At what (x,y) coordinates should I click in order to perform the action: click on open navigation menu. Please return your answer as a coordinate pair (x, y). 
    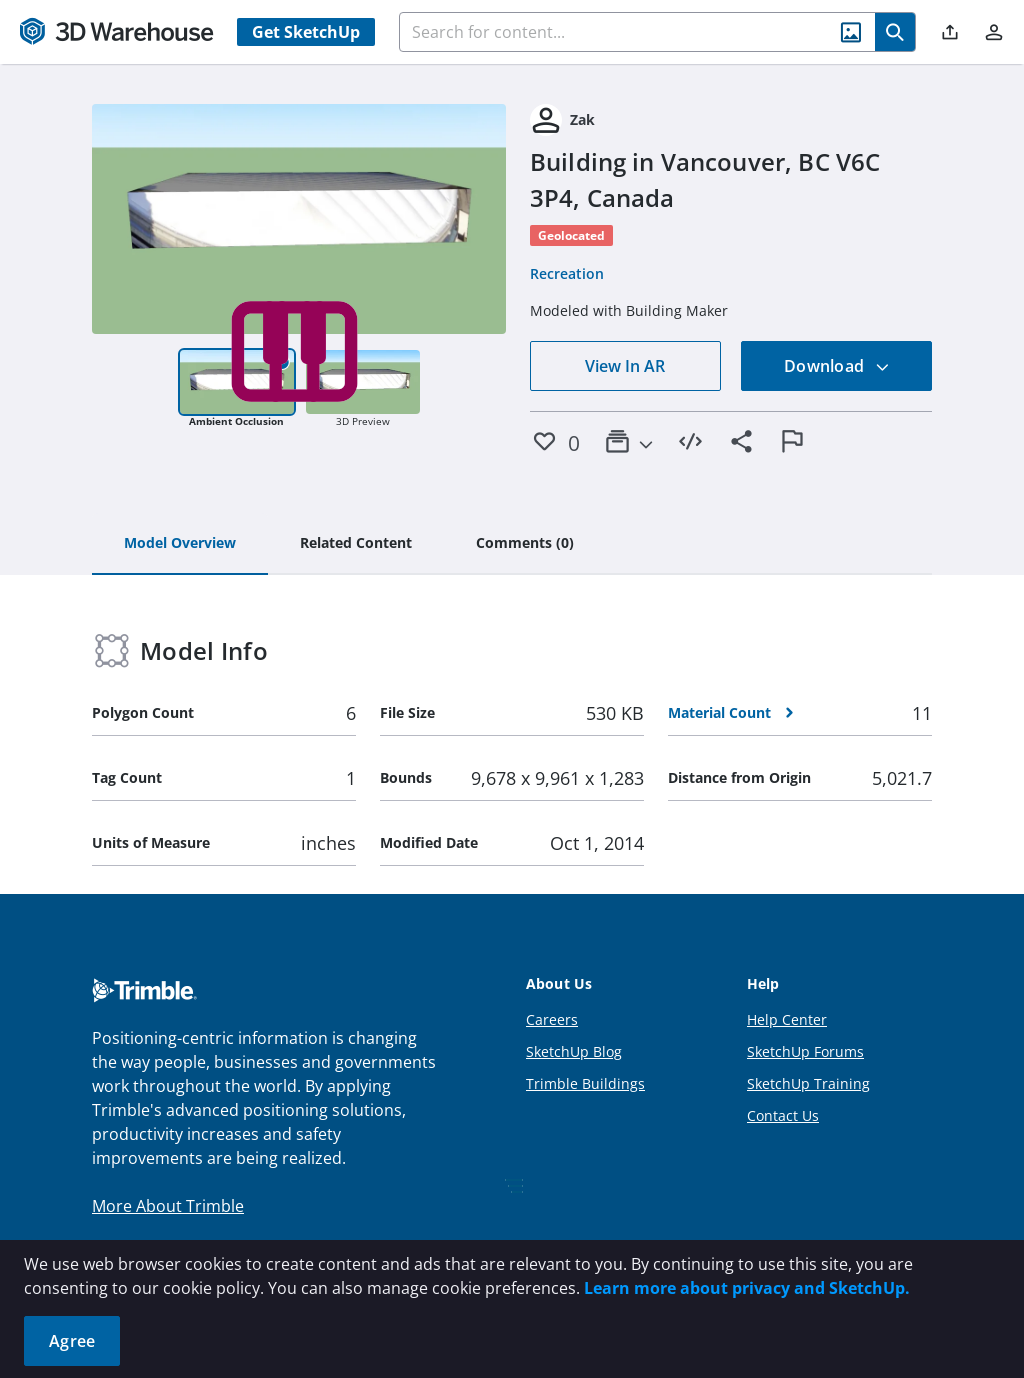
    Looking at the image, I should click on (514, 1186).